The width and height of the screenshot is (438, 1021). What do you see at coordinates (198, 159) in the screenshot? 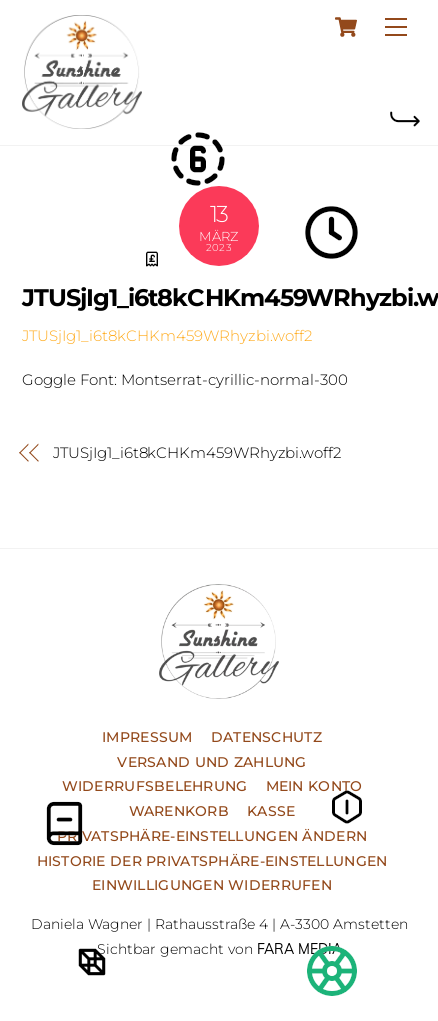
I see `step 6 of a multi-step process` at bounding box center [198, 159].